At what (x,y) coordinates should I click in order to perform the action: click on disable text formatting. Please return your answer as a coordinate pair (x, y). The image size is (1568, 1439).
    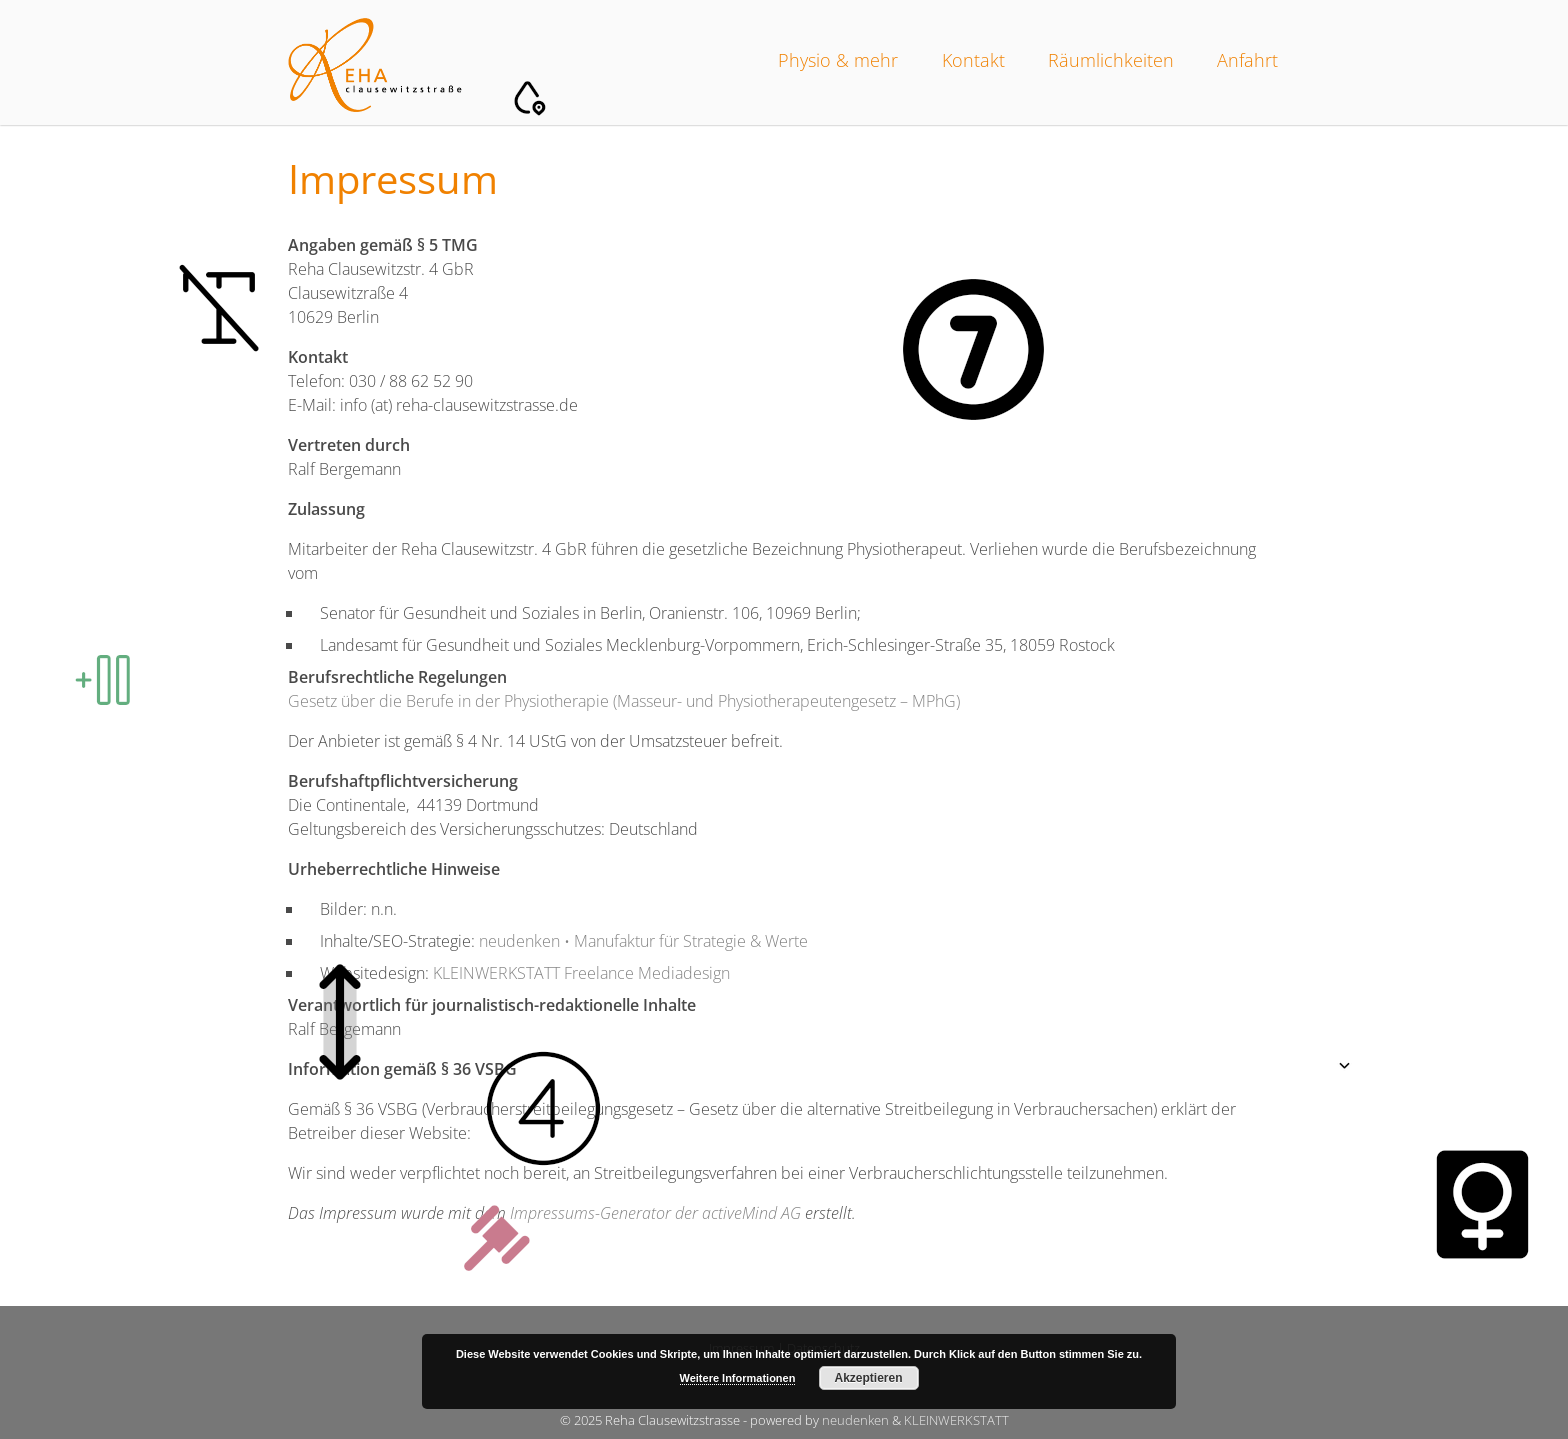
    Looking at the image, I should click on (219, 308).